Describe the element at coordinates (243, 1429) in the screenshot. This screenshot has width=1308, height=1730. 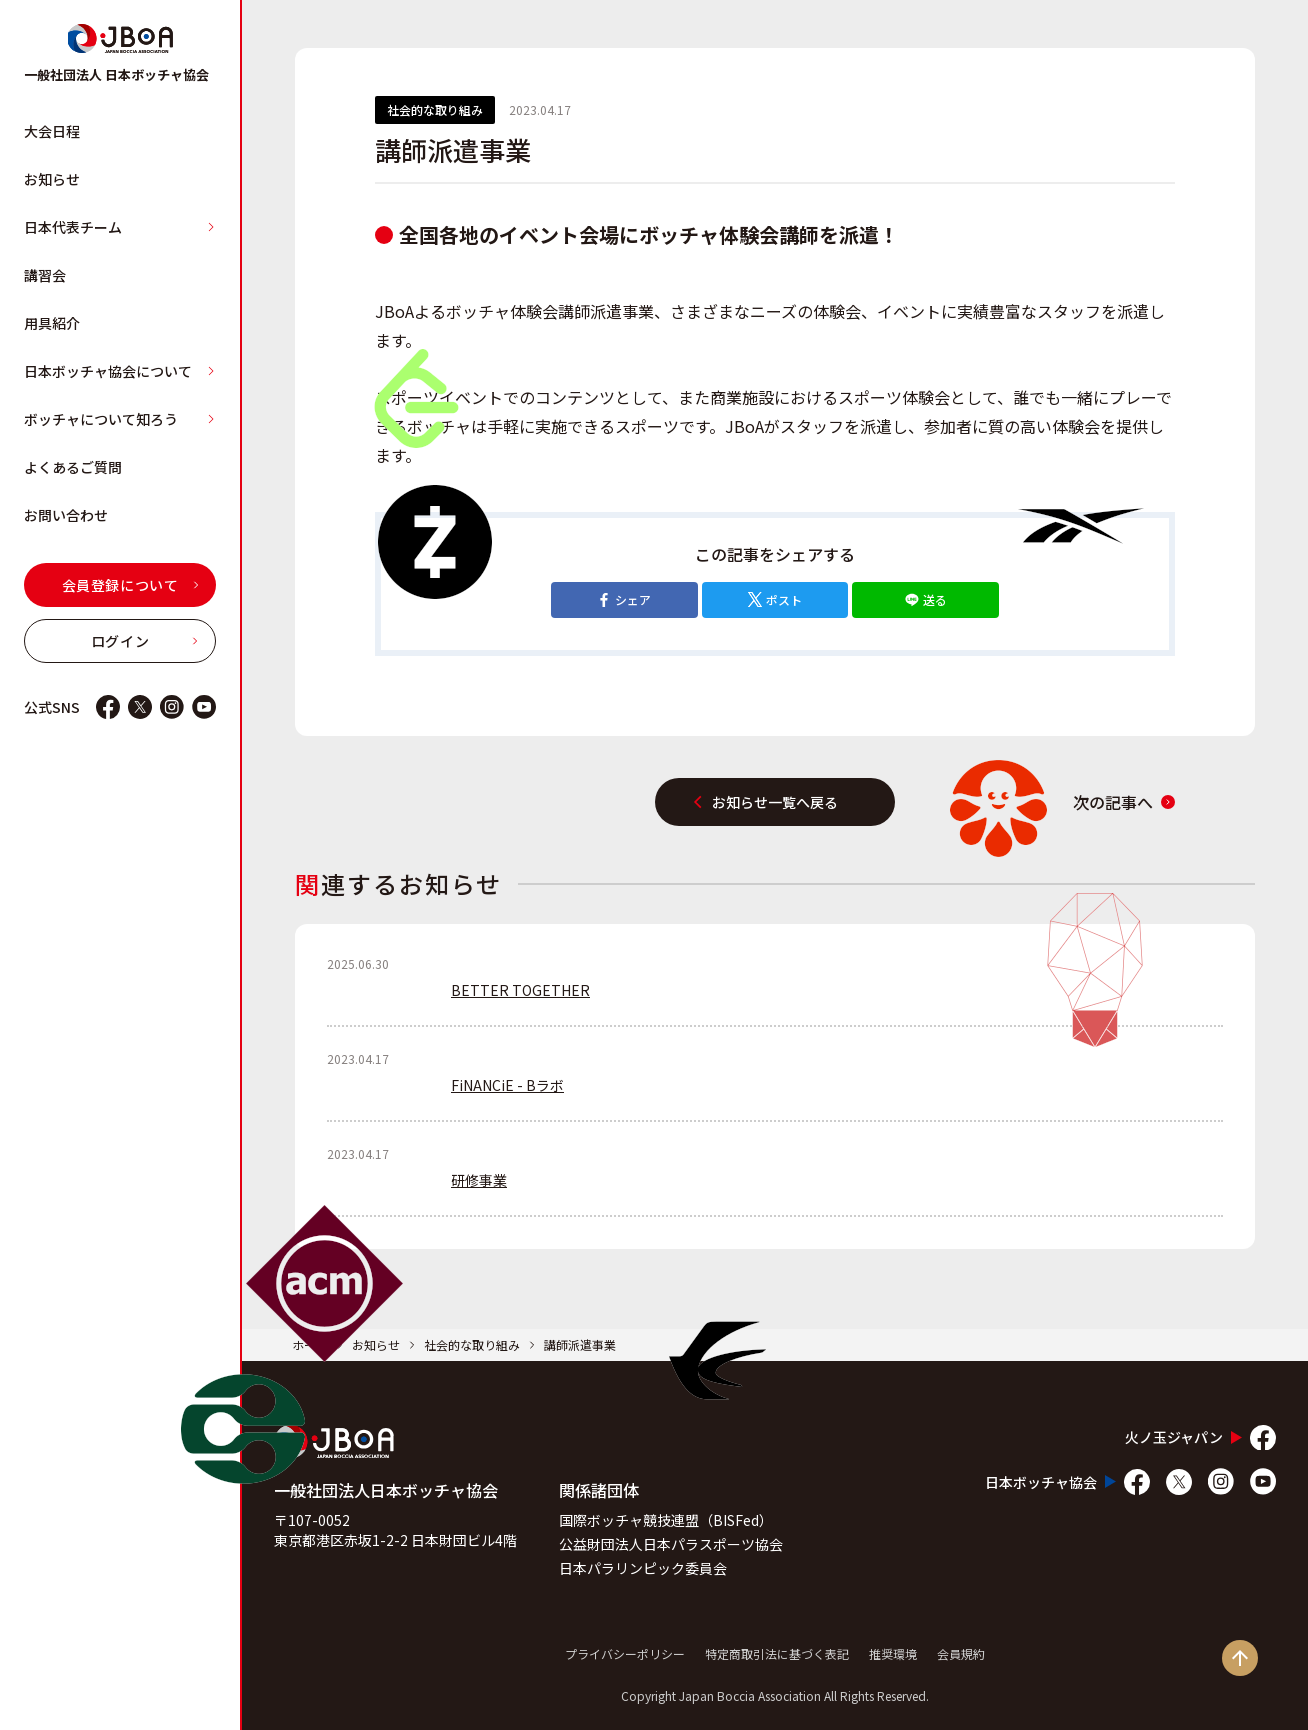
I see `connect to dlna-enabled devices for media streaming` at that location.